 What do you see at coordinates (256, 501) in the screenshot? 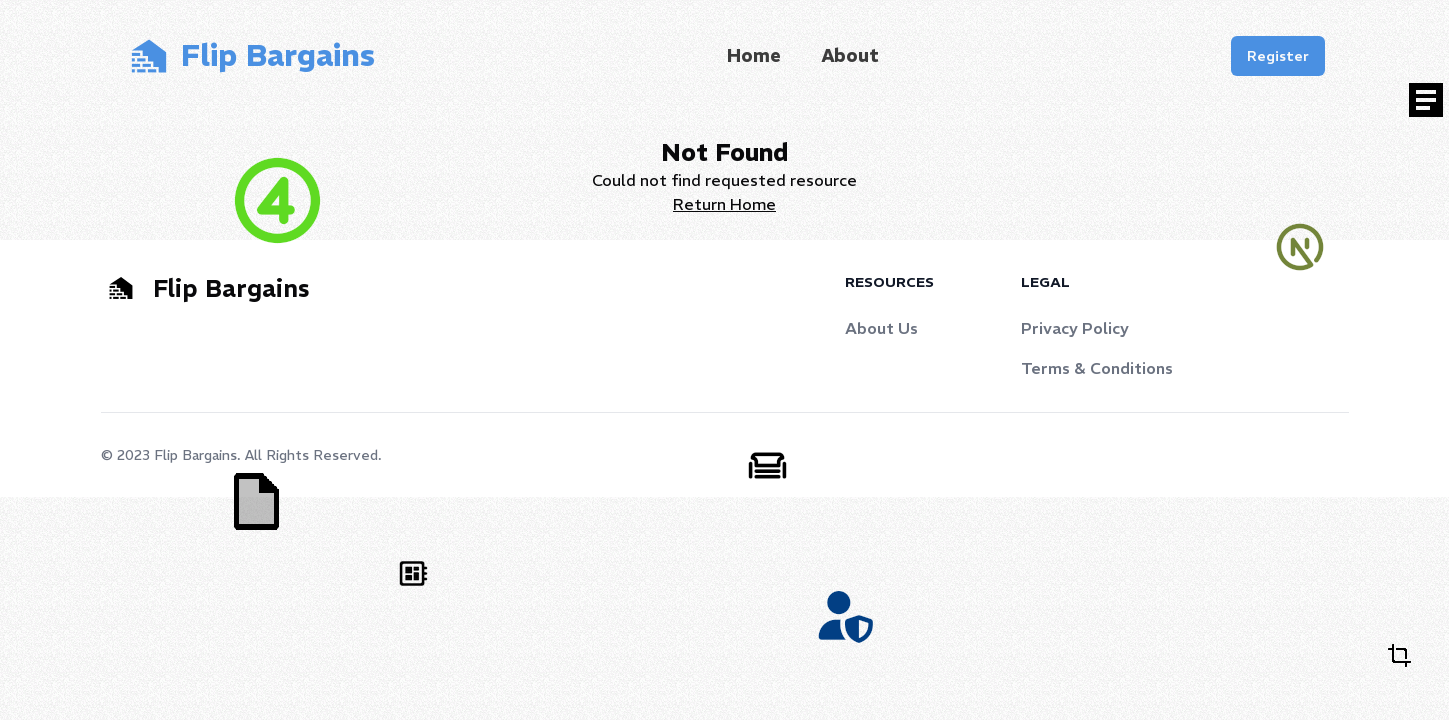
I see `insert or attach a file` at bounding box center [256, 501].